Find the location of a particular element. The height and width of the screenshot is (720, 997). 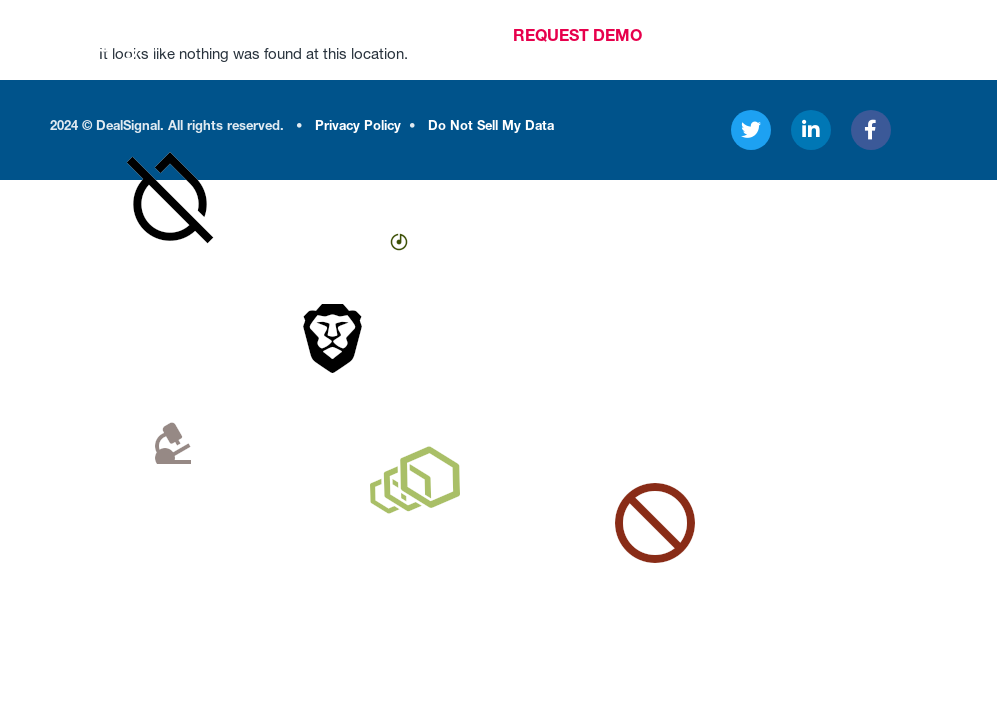

envoy proxy logo is located at coordinates (415, 480).